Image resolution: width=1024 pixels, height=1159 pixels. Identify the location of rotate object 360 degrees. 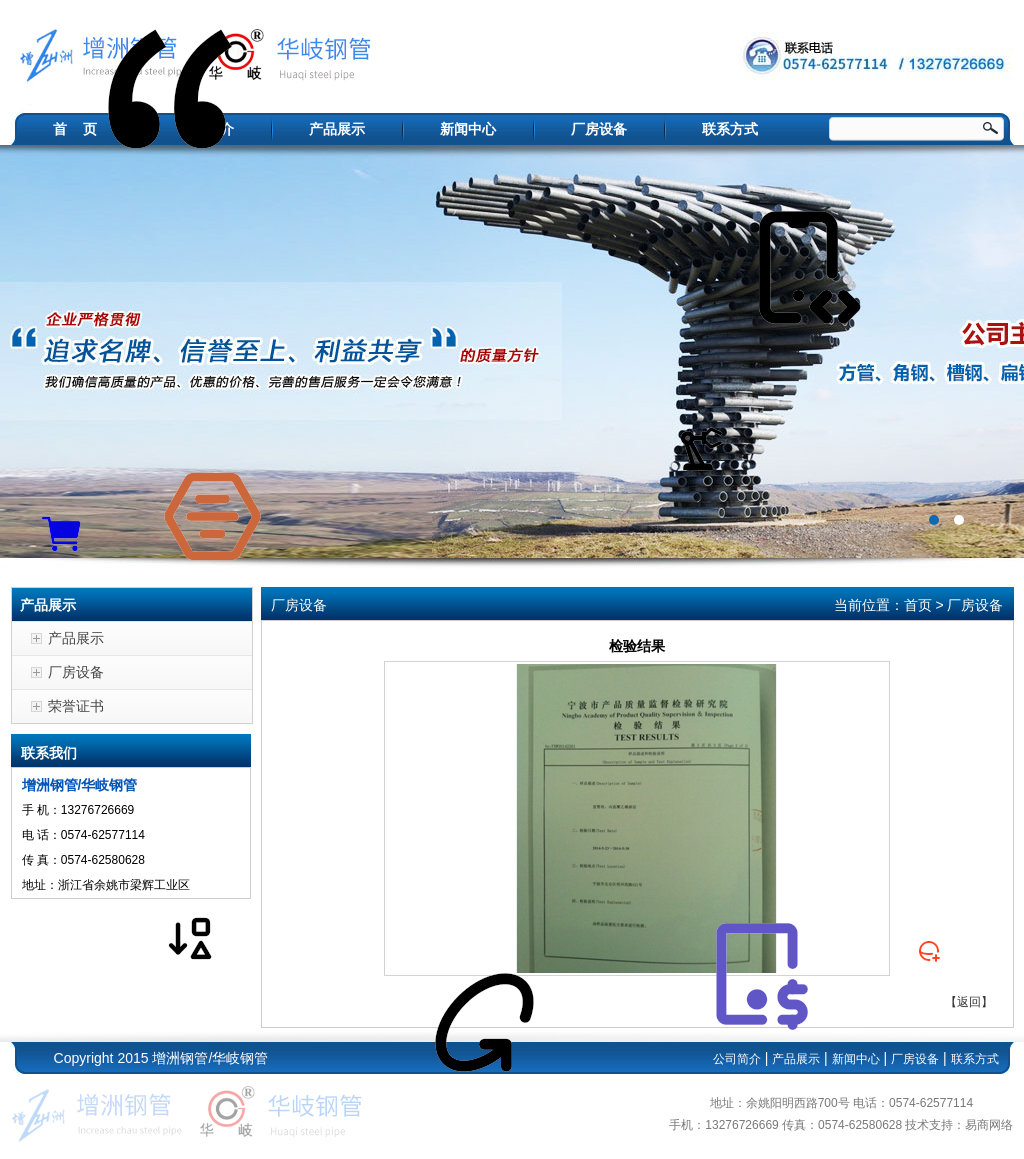
(484, 1022).